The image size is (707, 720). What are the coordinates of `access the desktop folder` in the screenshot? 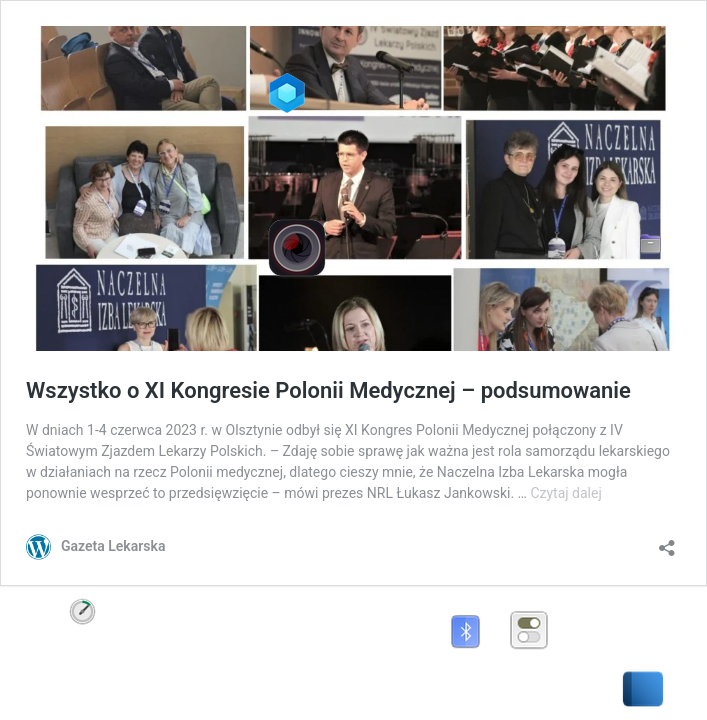 It's located at (643, 688).